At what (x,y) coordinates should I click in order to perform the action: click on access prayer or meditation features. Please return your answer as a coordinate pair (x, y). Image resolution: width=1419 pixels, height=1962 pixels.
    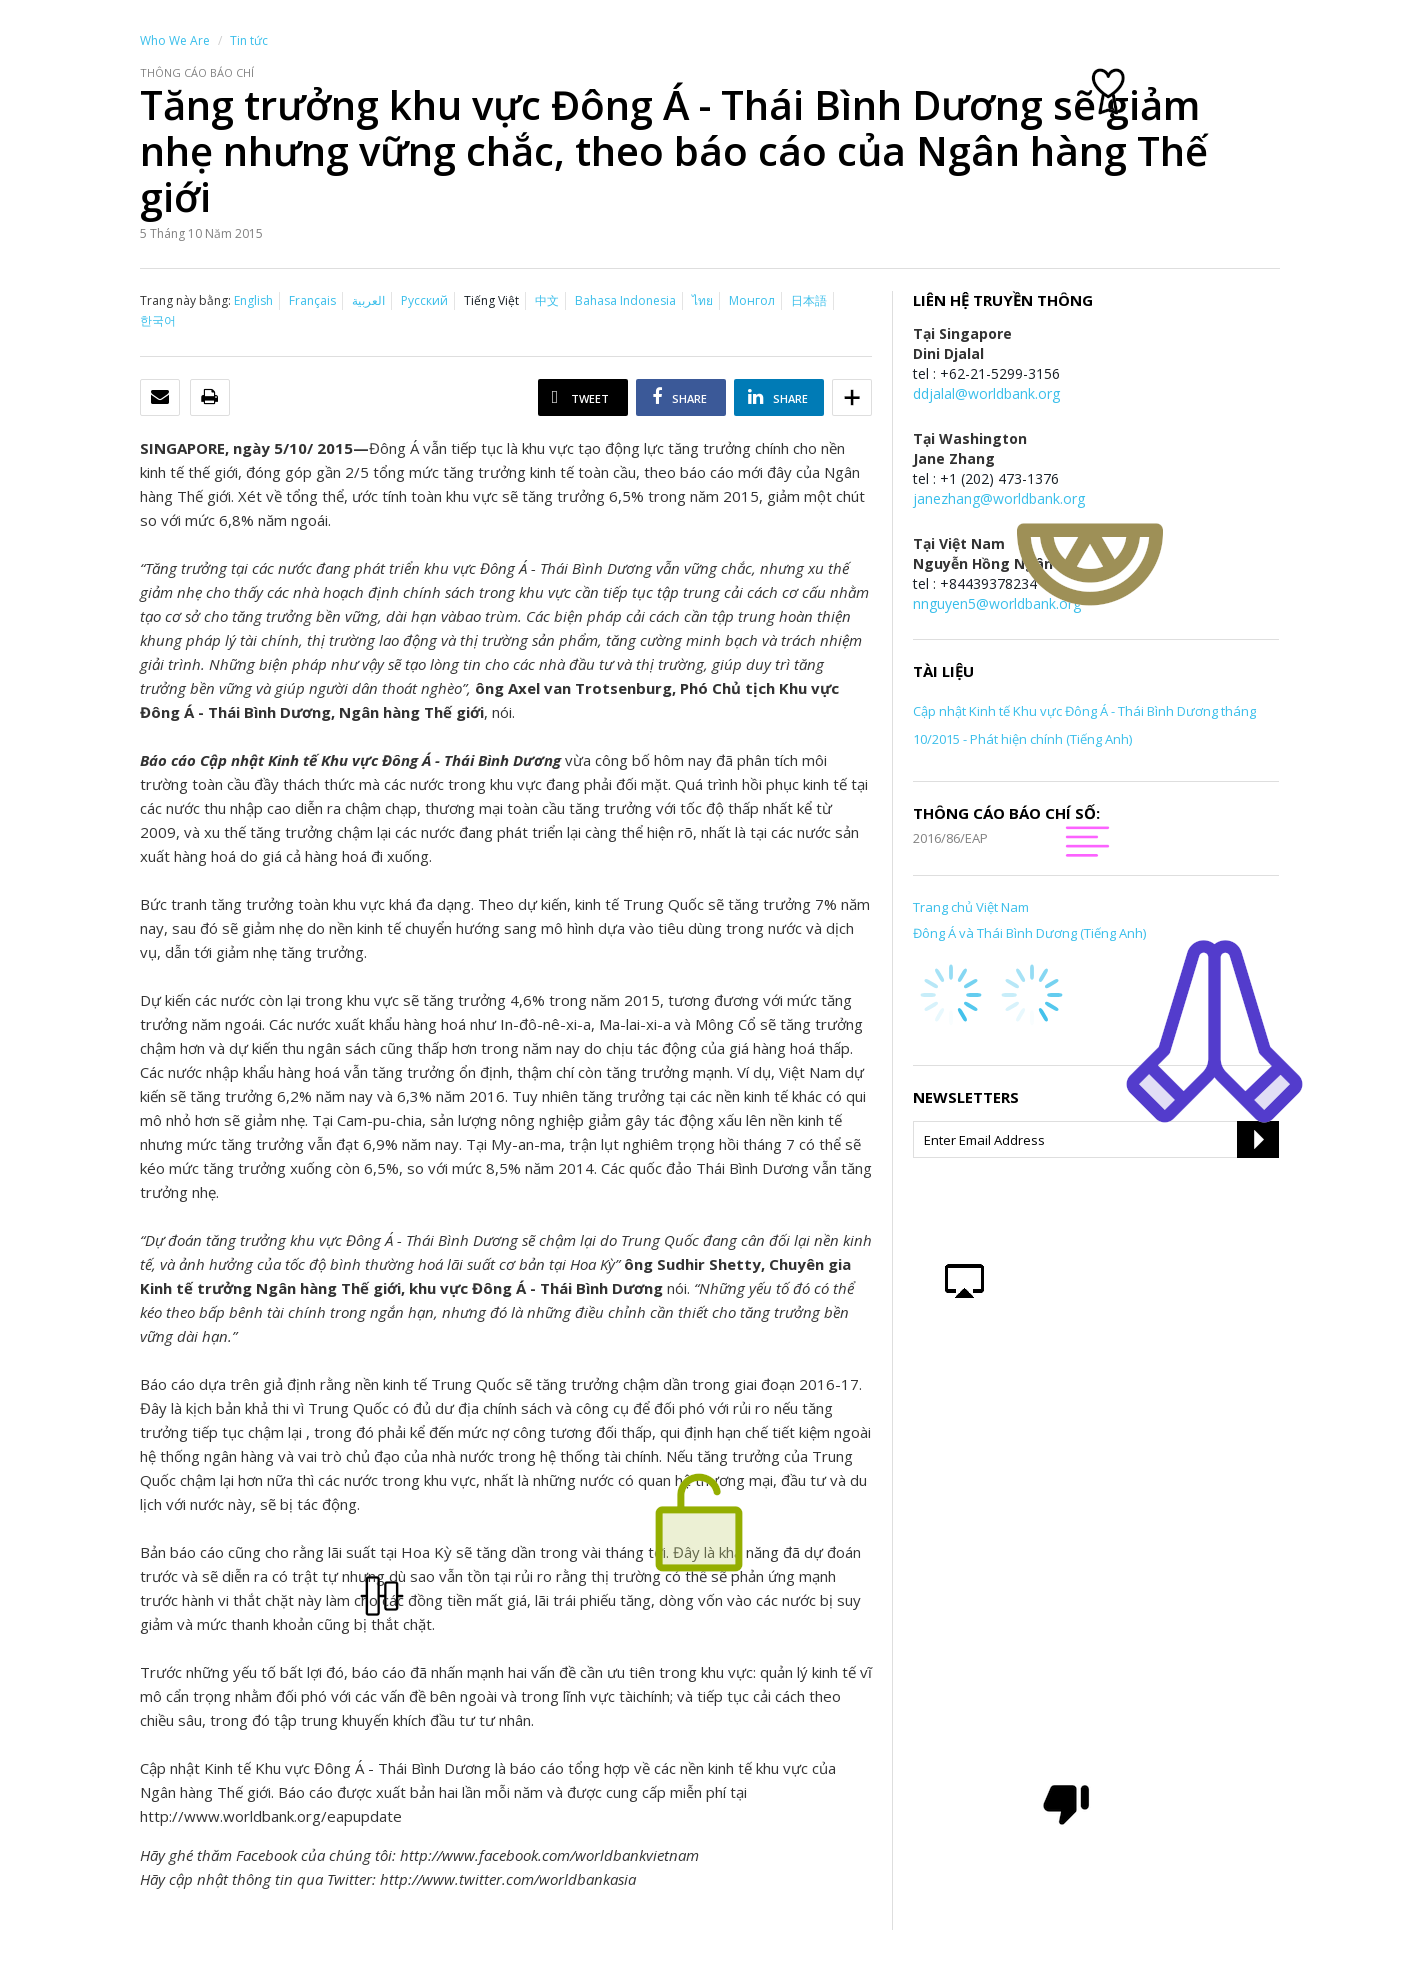
    Looking at the image, I should click on (1214, 1034).